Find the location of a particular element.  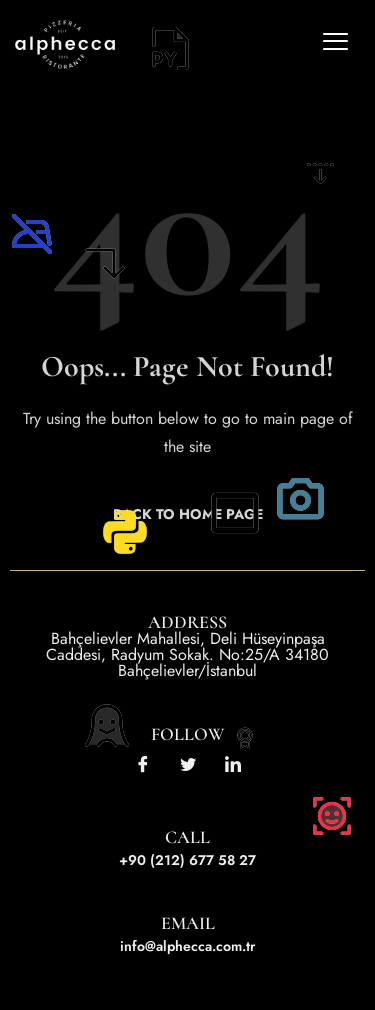

python file or project indicator is located at coordinates (125, 532).